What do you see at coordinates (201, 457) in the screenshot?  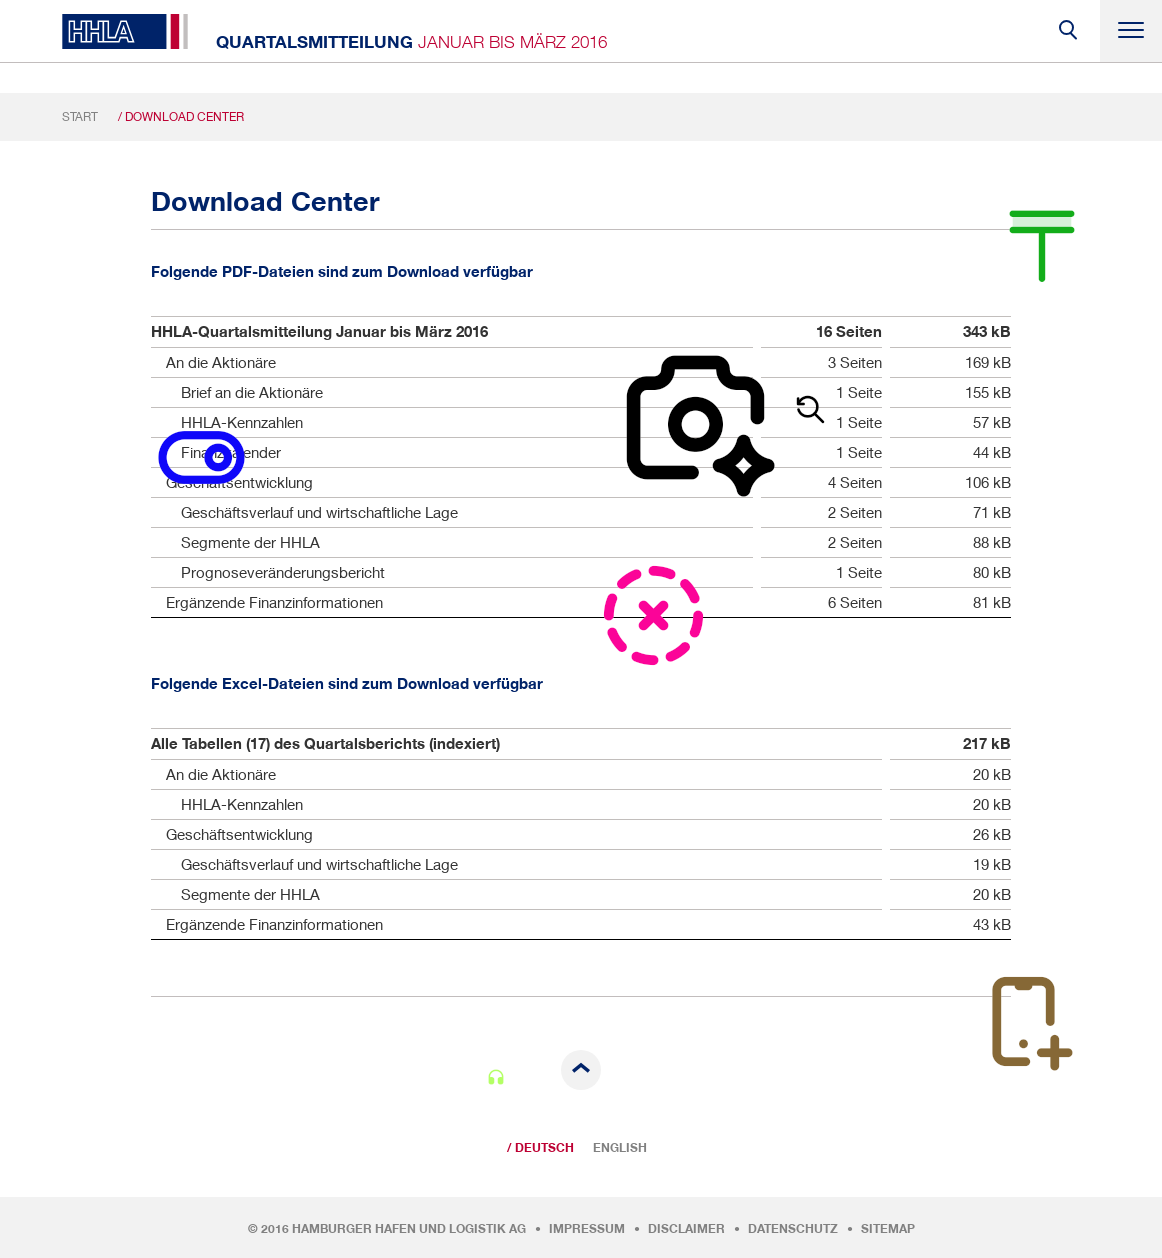 I see `toggle switch in the on position` at bounding box center [201, 457].